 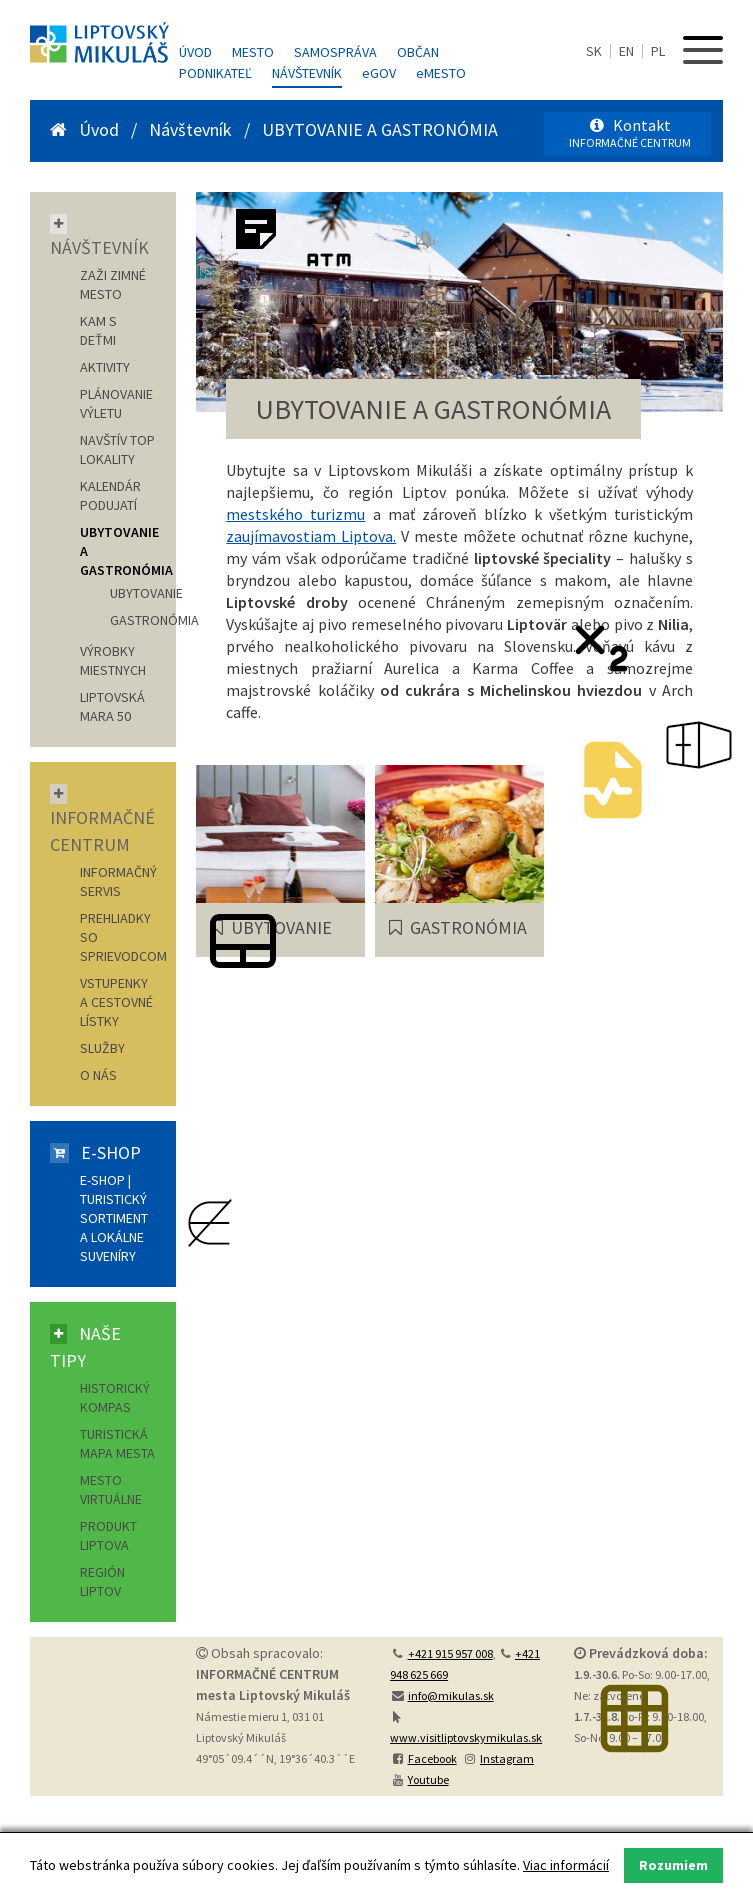 What do you see at coordinates (329, 260) in the screenshot?
I see `find nearby ATM locations` at bounding box center [329, 260].